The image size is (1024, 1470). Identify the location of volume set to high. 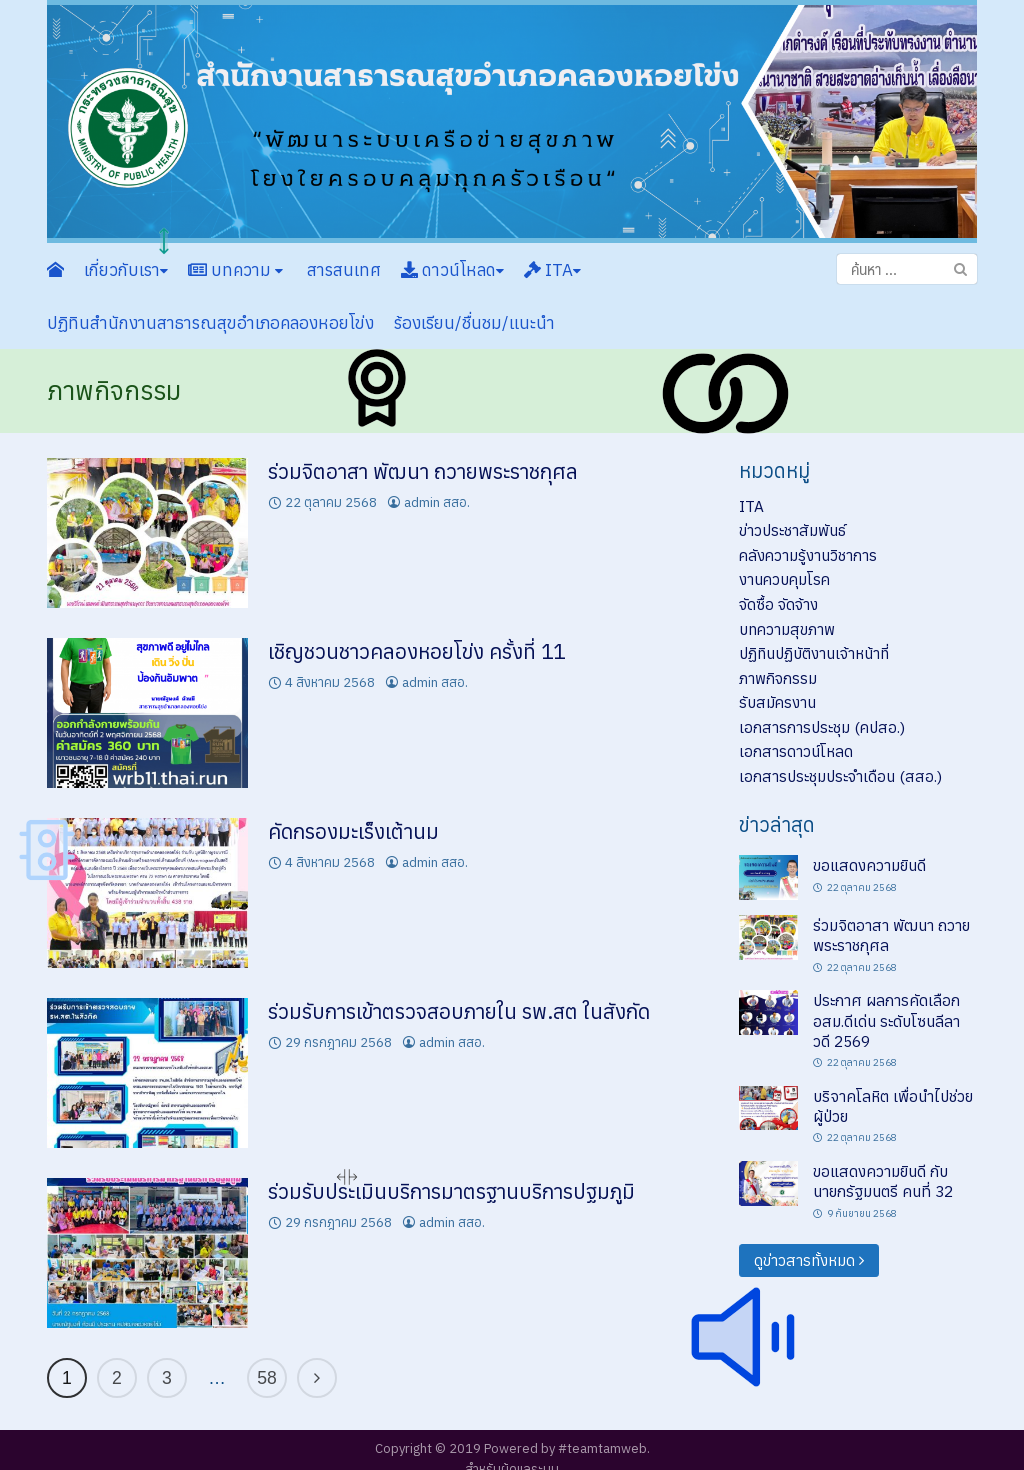
(741, 1337).